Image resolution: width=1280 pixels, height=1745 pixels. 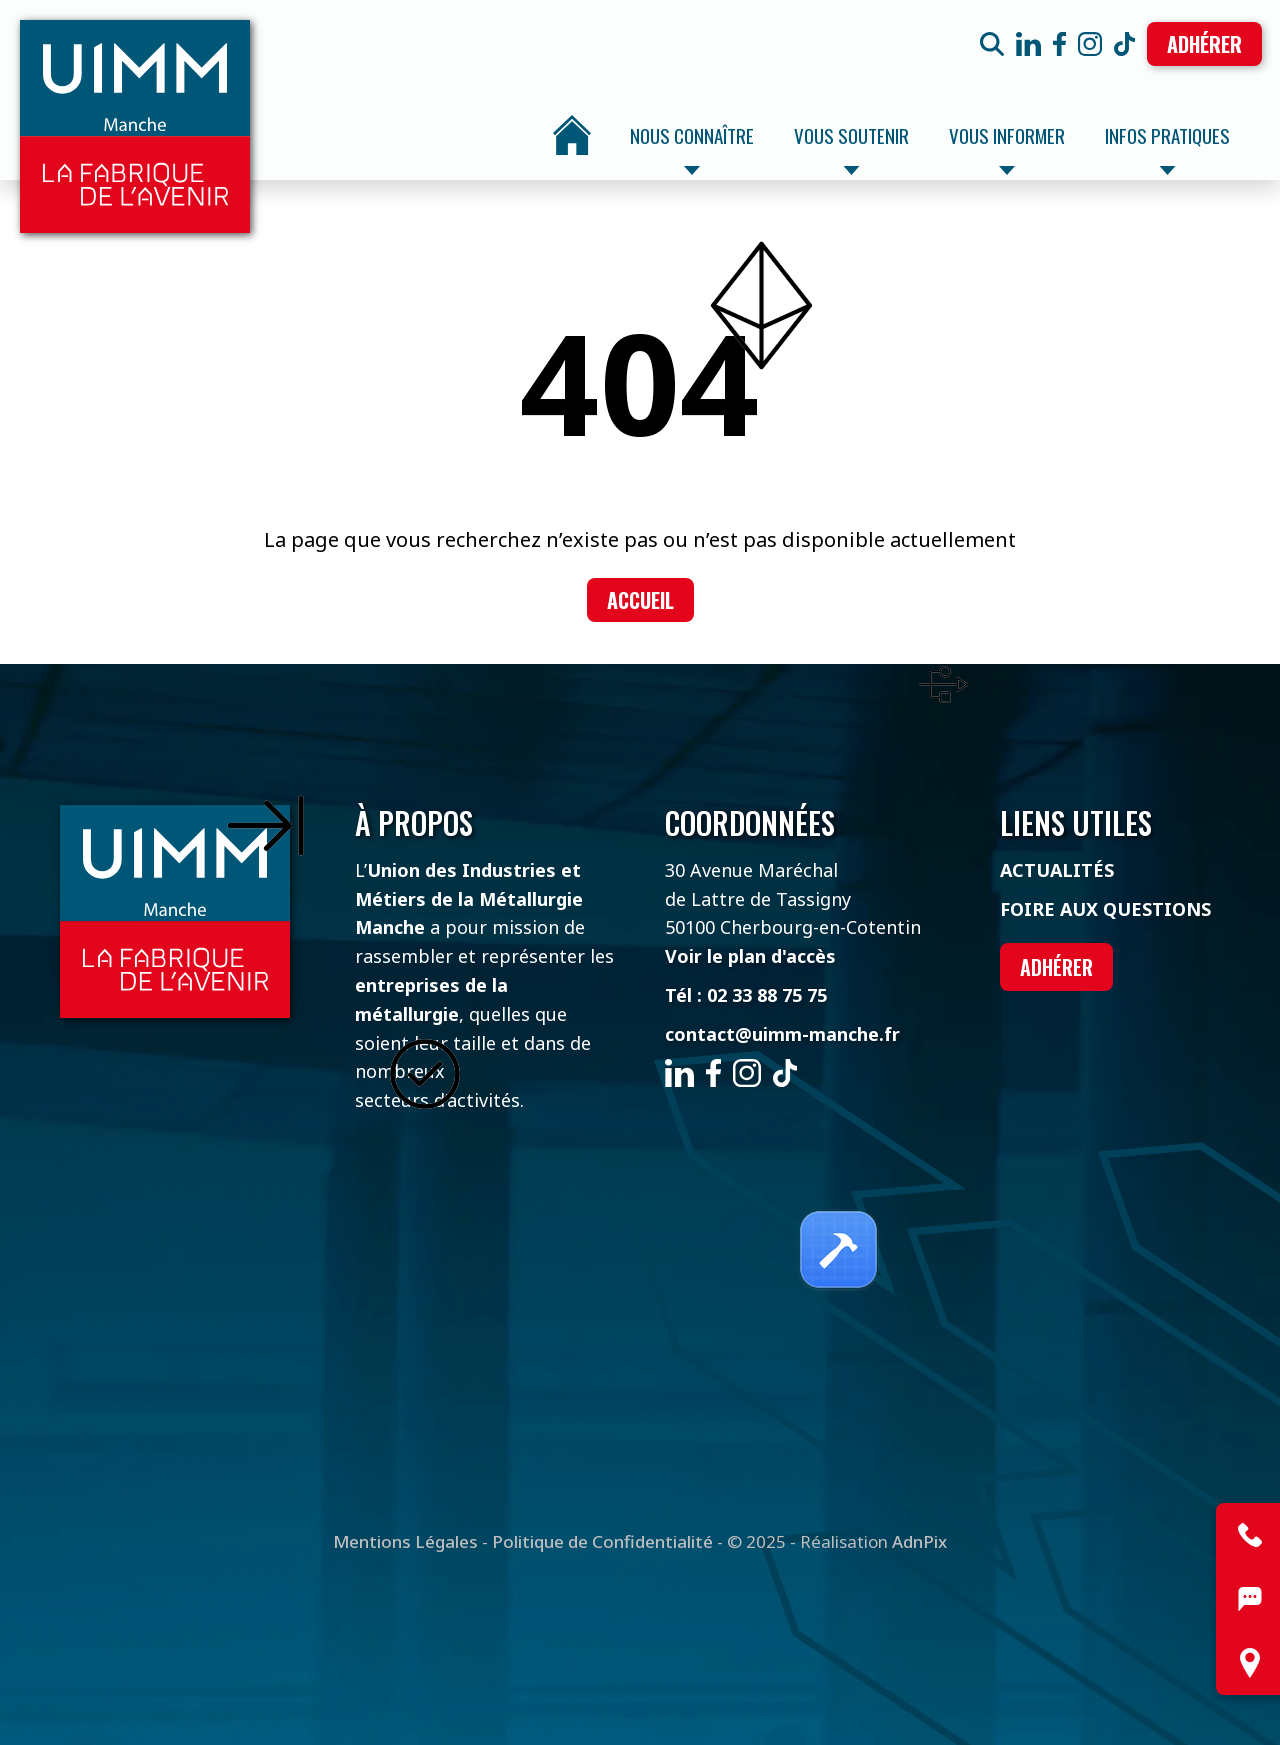 What do you see at coordinates (267, 826) in the screenshot?
I see `move content to the next tab stop` at bounding box center [267, 826].